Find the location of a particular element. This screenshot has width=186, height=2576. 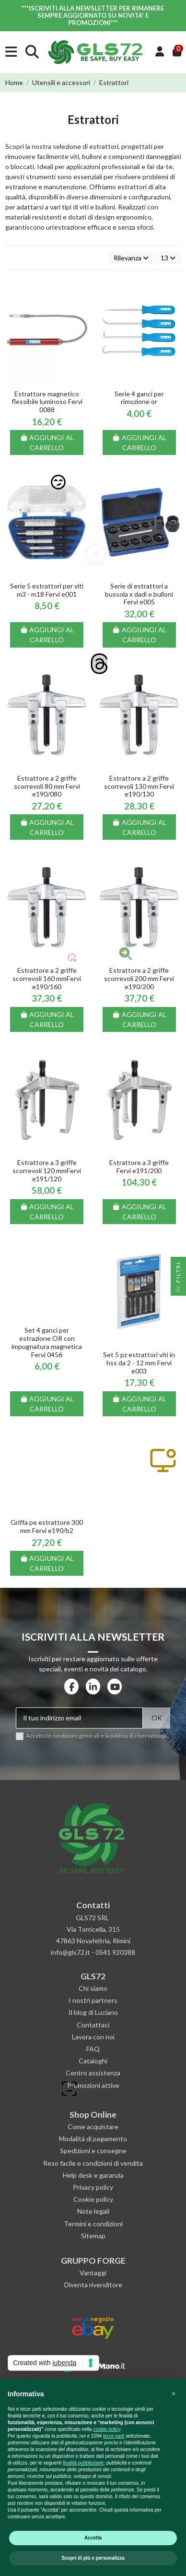

indicates active screen recording or broadcast is located at coordinates (163, 1460).